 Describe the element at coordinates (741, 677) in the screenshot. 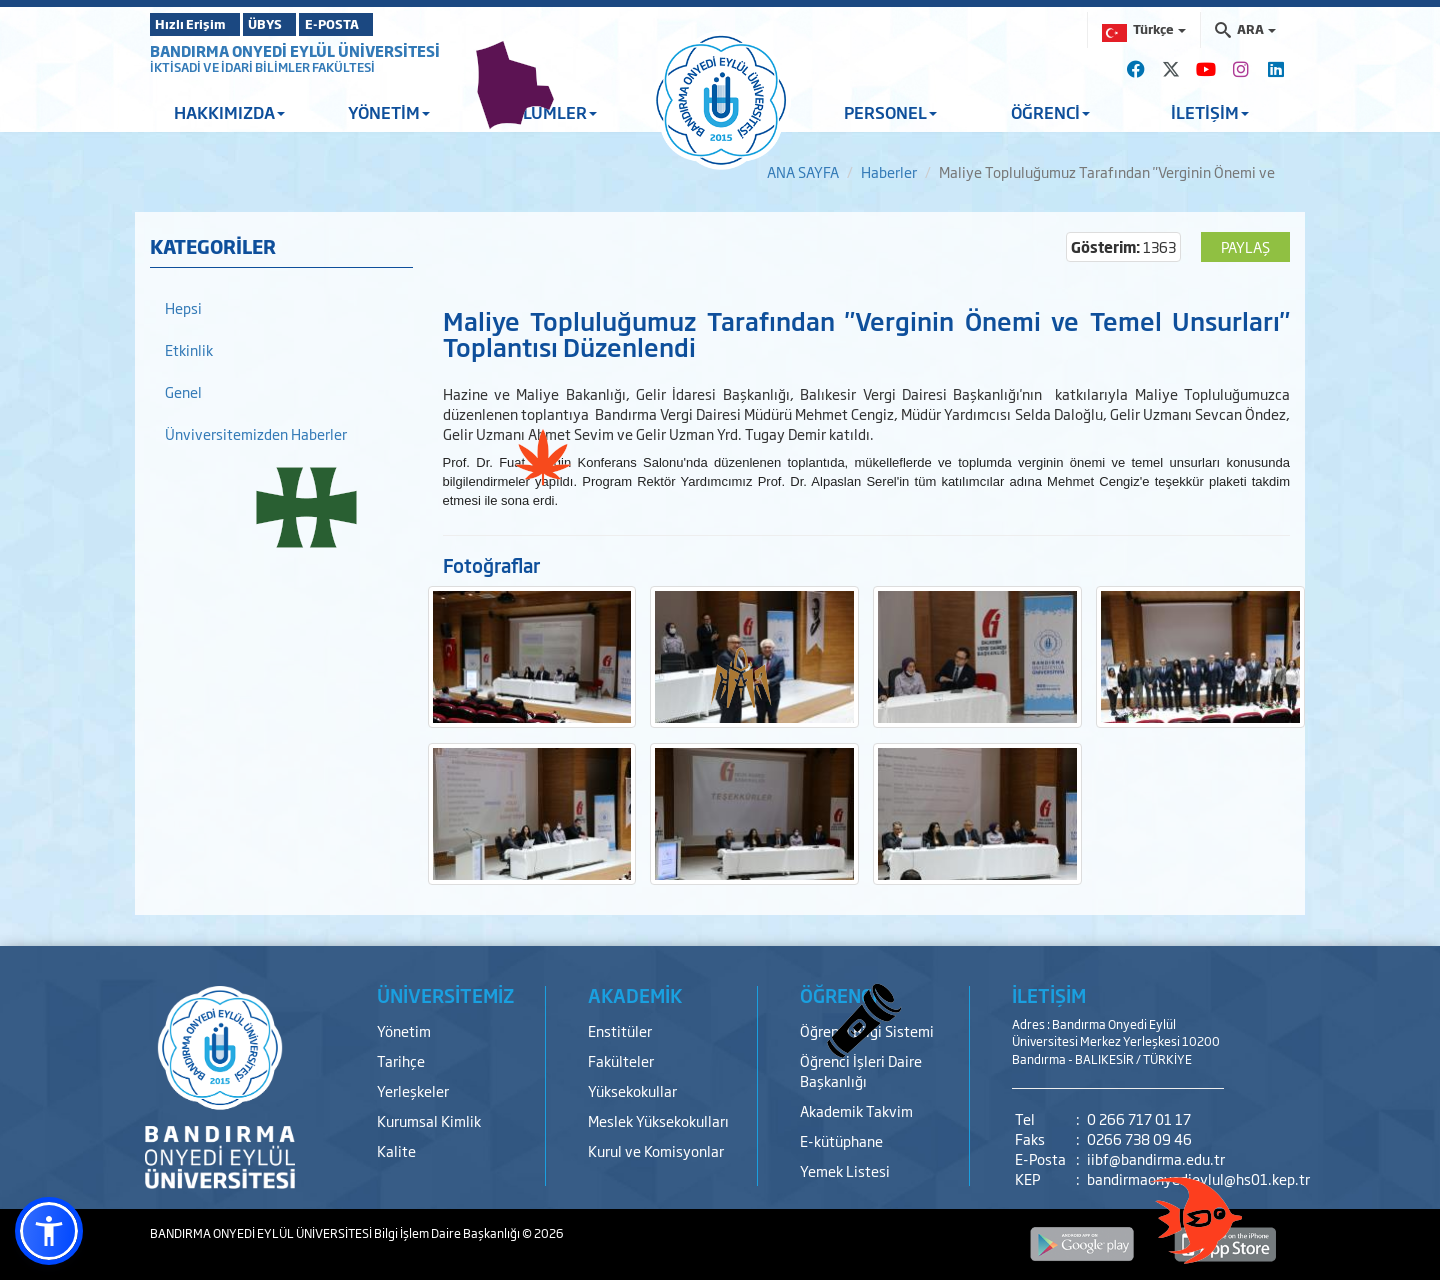

I see `deploy spider bot unit` at that location.